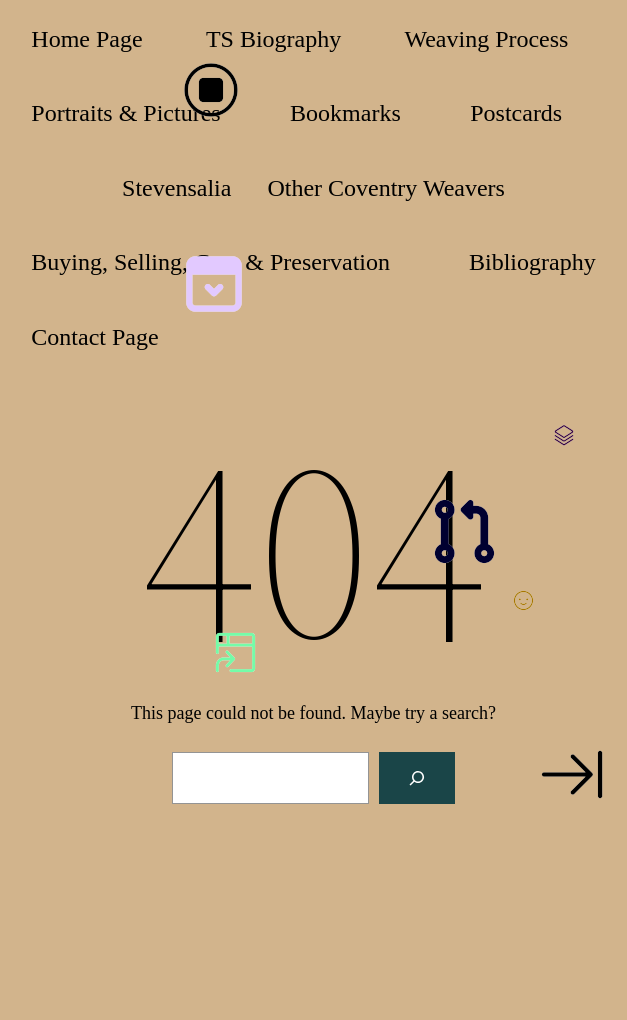 The image size is (627, 1020). I want to click on view stacked layers or items, so click(564, 435).